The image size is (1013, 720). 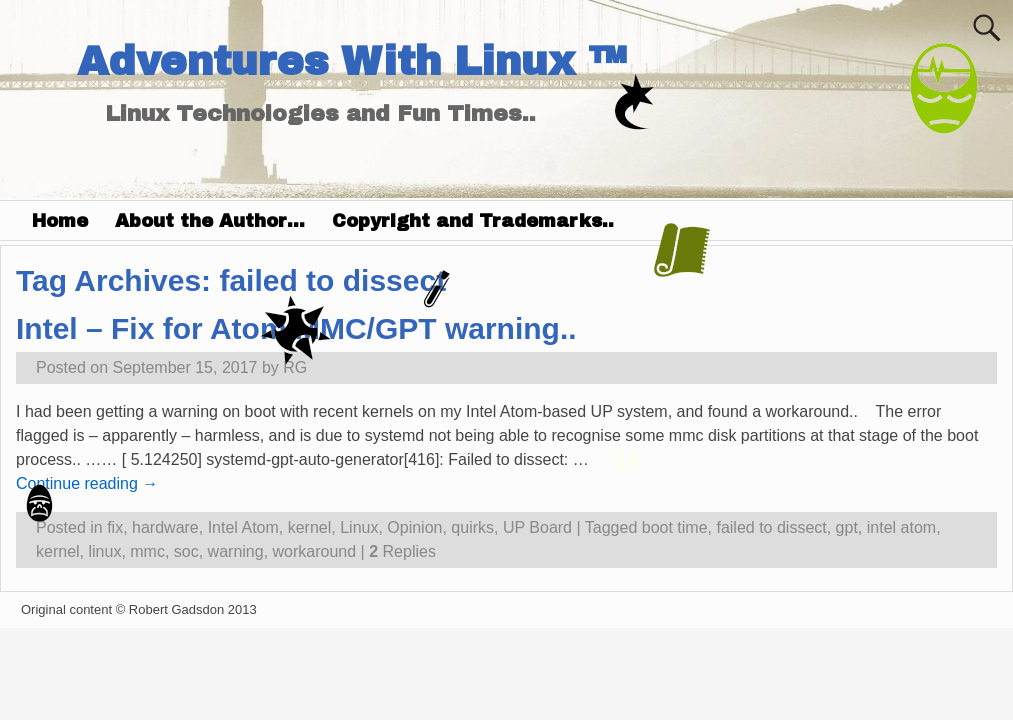 I want to click on view fabric or textile inventory, so click(x=682, y=250).